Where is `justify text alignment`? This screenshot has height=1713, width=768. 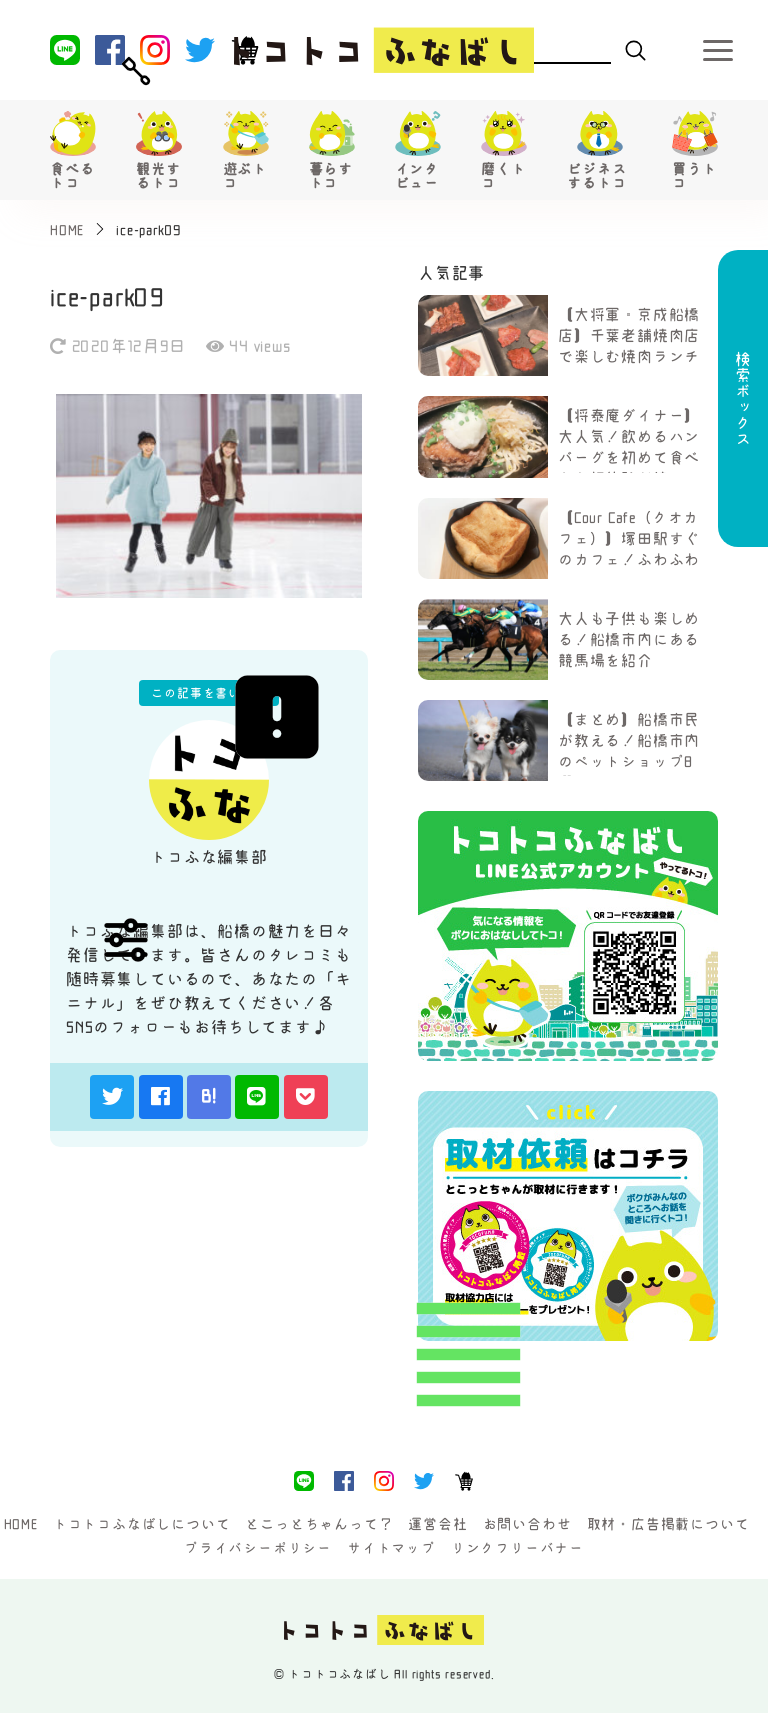 justify text alignment is located at coordinates (468, 1354).